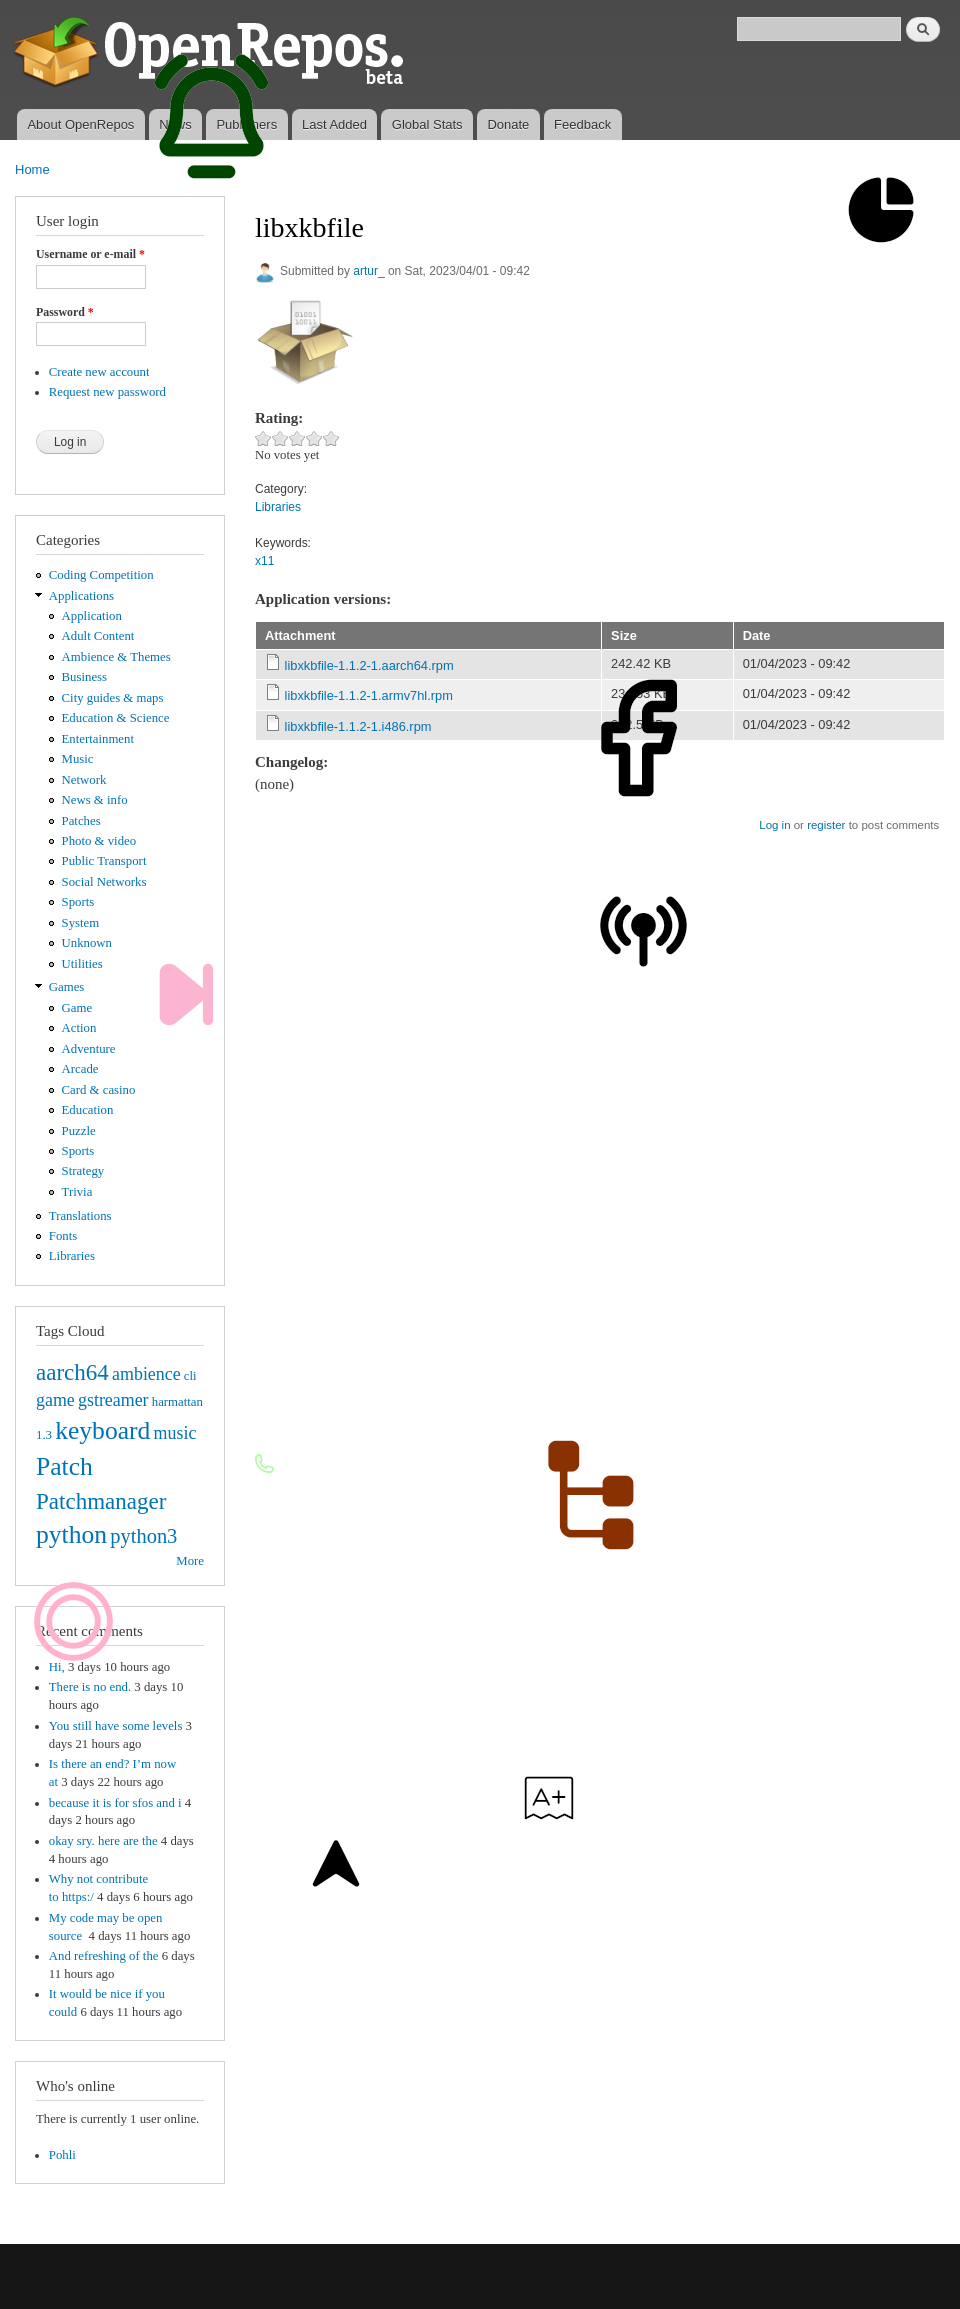 The width and height of the screenshot is (960, 2309). I want to click on indicates new notifications or alerts, so click(211, 117).